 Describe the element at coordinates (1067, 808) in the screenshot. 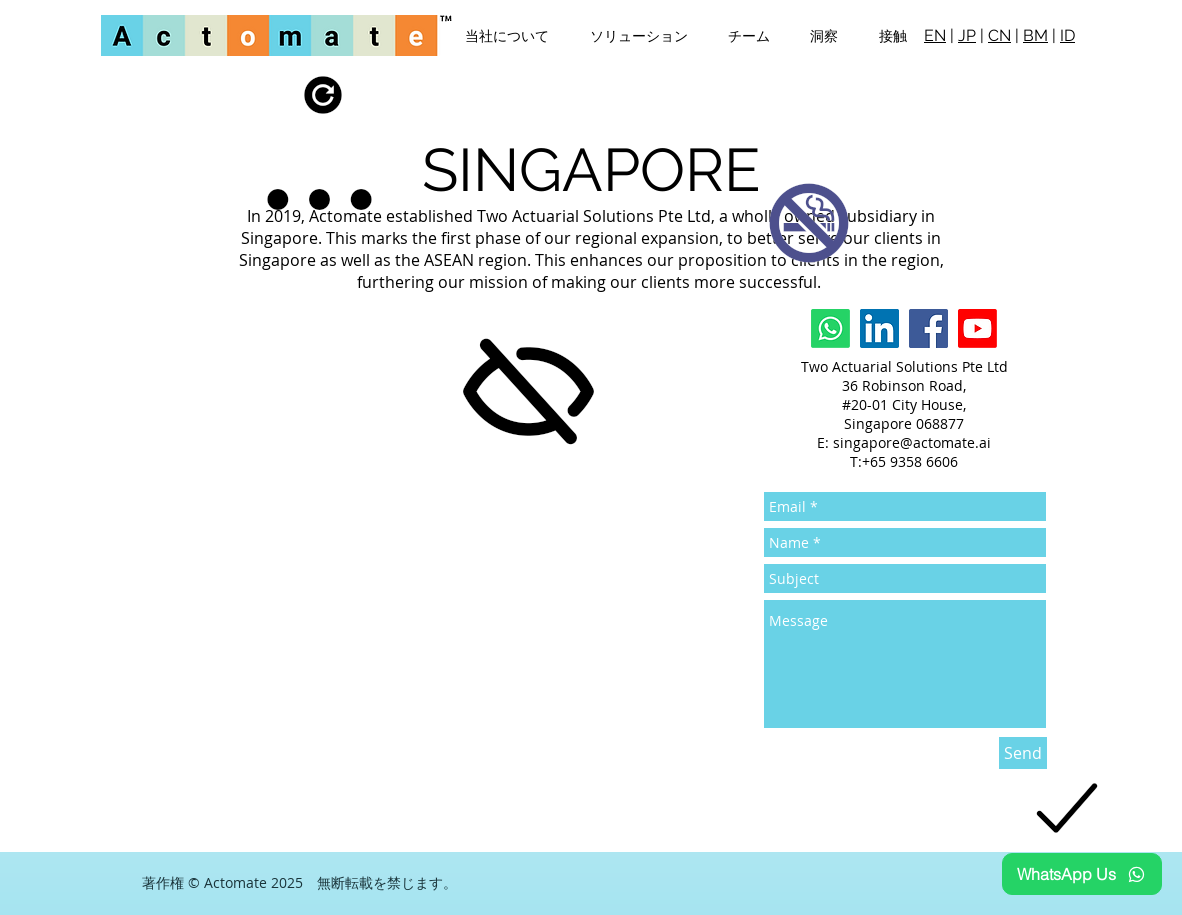

I see `confirm or submit an action` at that location.